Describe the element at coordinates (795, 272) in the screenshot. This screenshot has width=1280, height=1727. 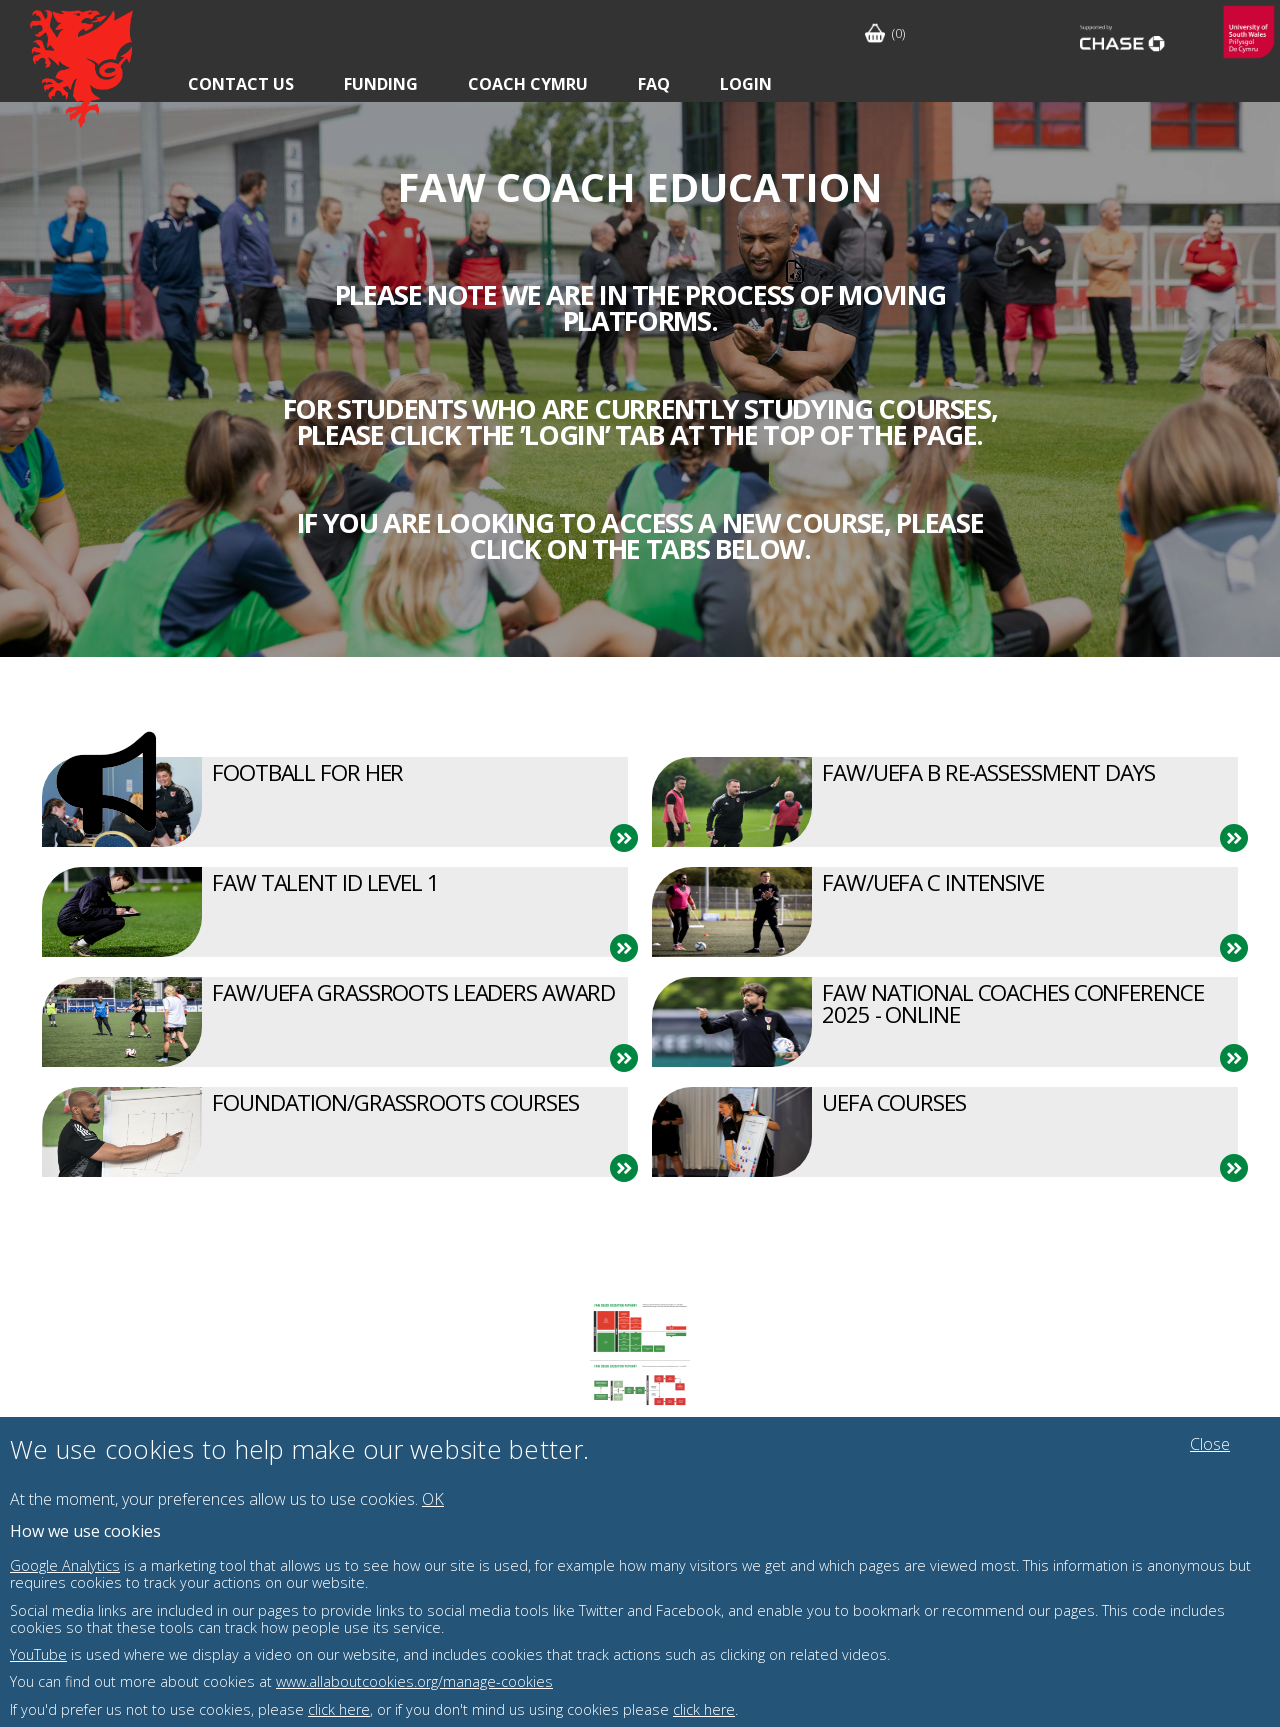
I see `open an audio file` at that location.